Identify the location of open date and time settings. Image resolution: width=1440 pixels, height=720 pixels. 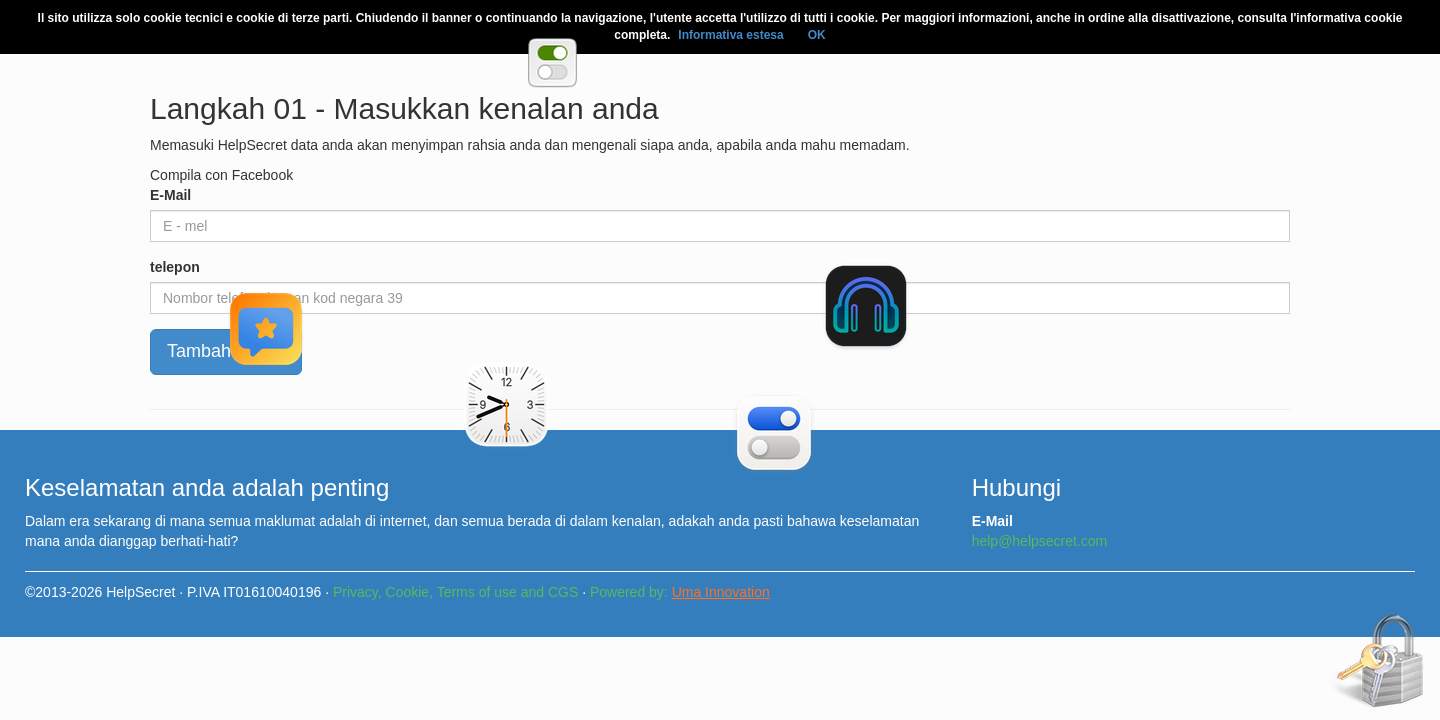
(506, 404).